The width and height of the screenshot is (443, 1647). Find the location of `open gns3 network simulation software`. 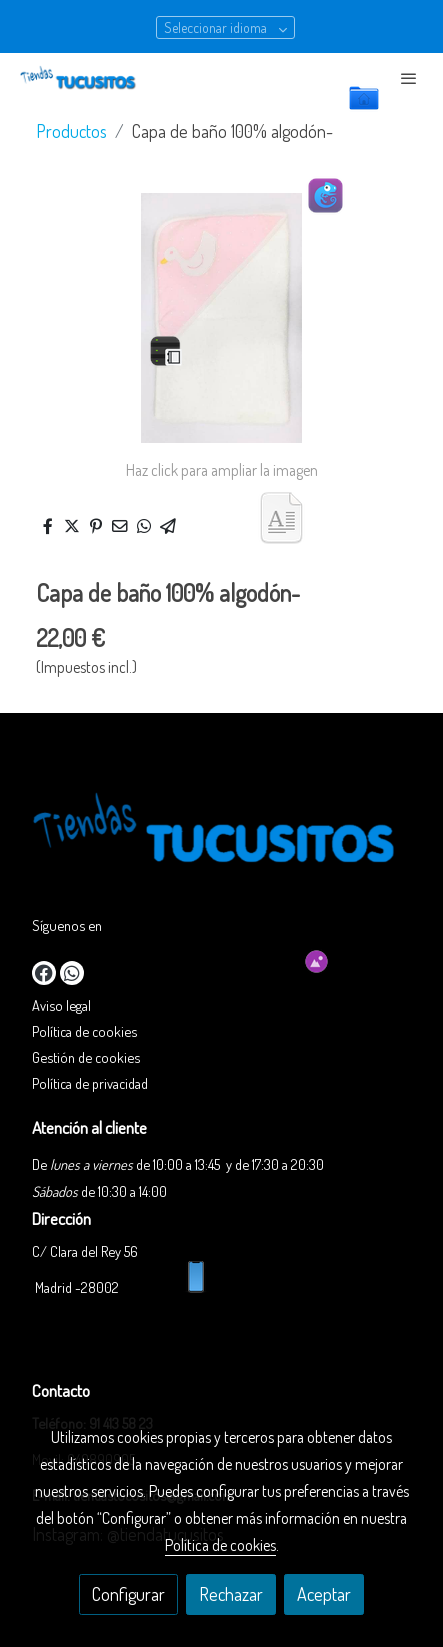

open gns3 network simulation software is located at coordinates (325, 195).